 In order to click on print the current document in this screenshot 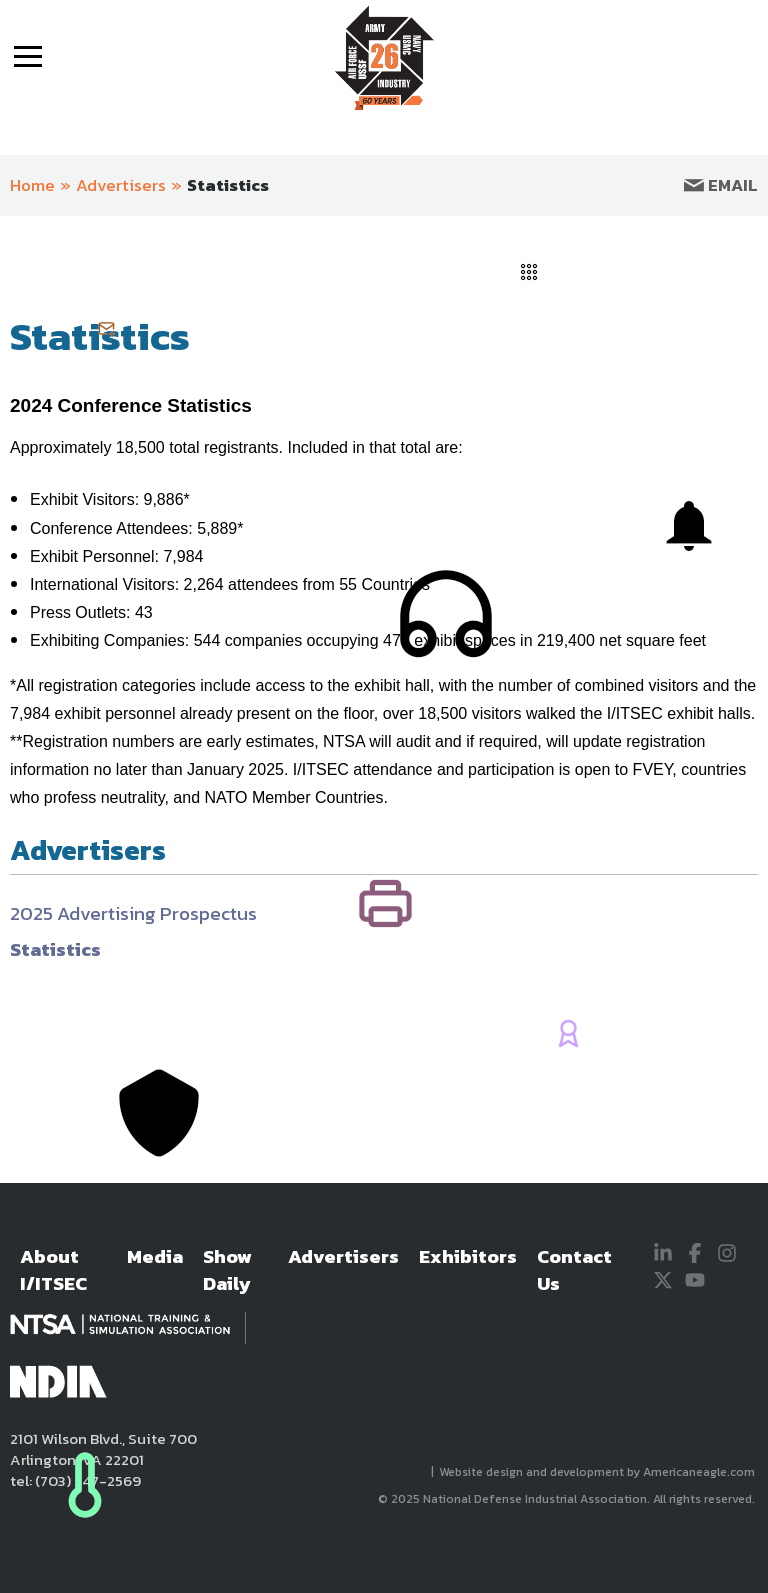, I will do `click(385, 903)`.